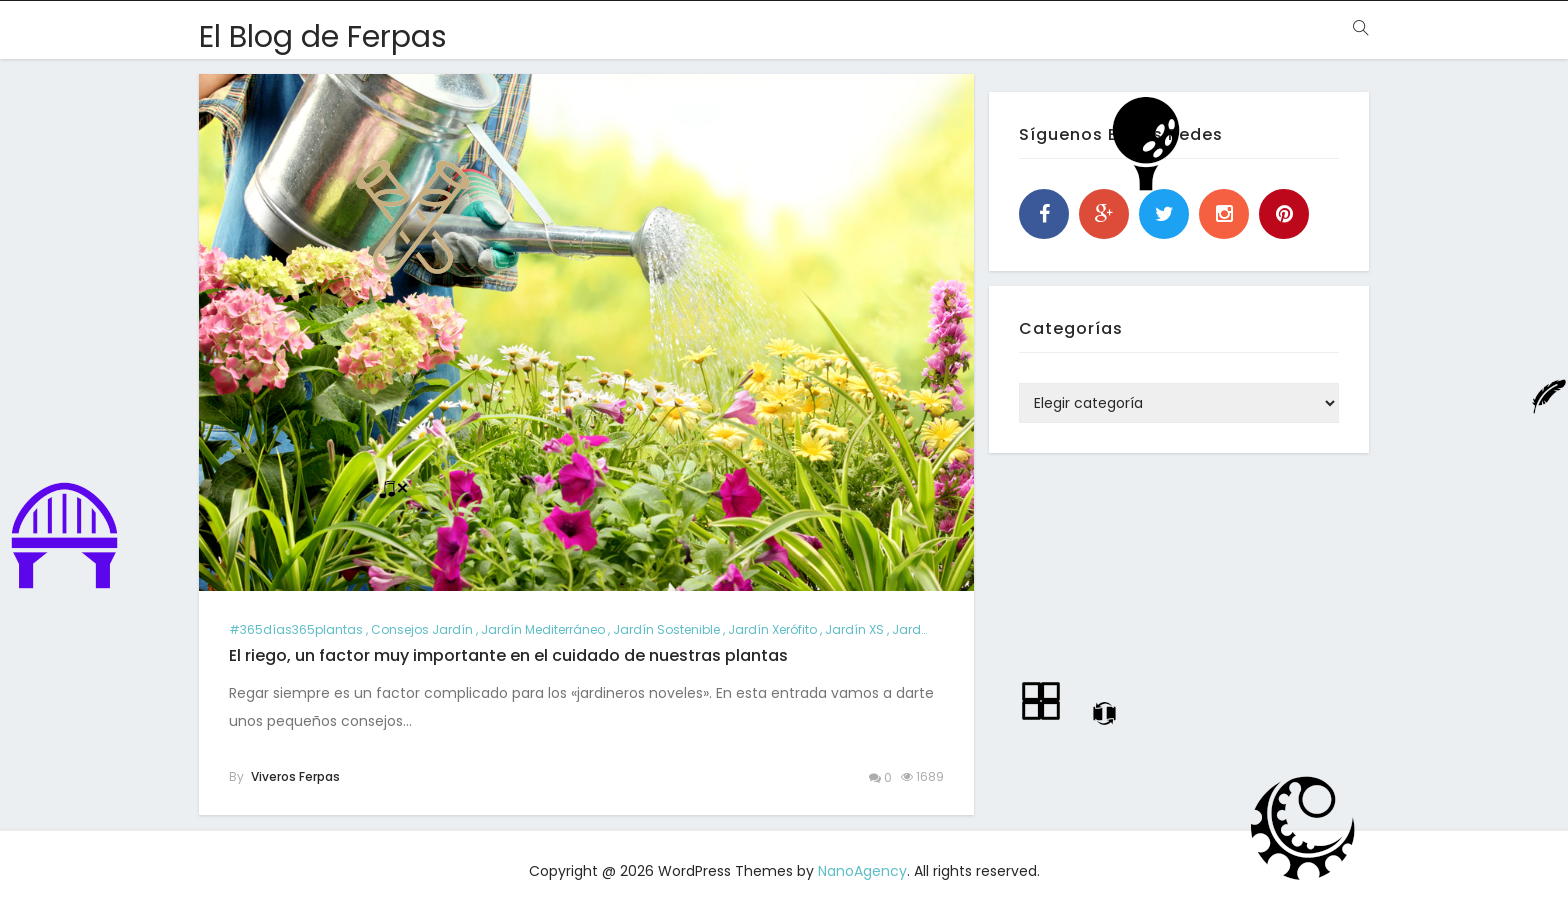 This screenshot has height=911, width=1568. What do you see at coordinates (394, 488) in the screenshot?
I see `mute music or audio` at bounding box center [394, 488].